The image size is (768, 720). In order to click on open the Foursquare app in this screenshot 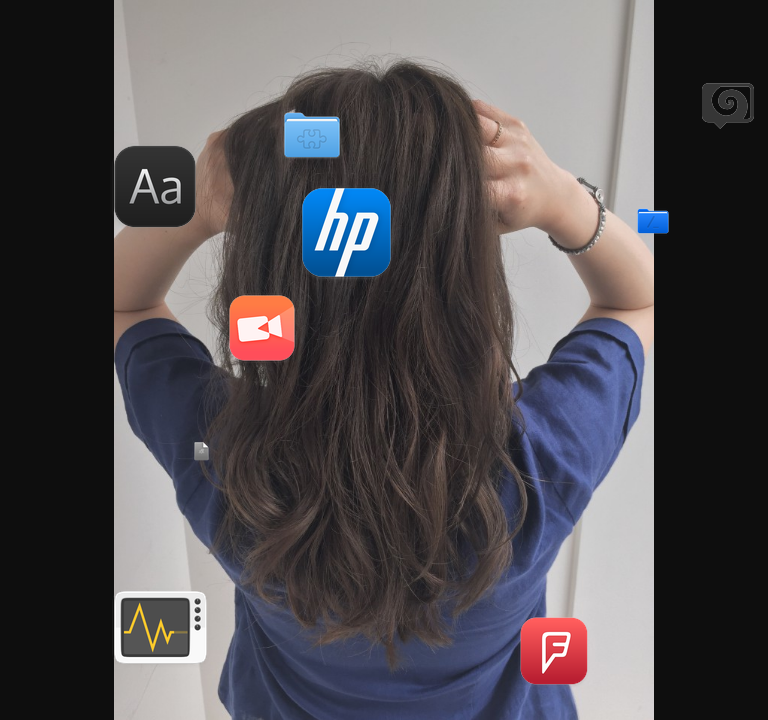, I will do `click(554, 651)`.